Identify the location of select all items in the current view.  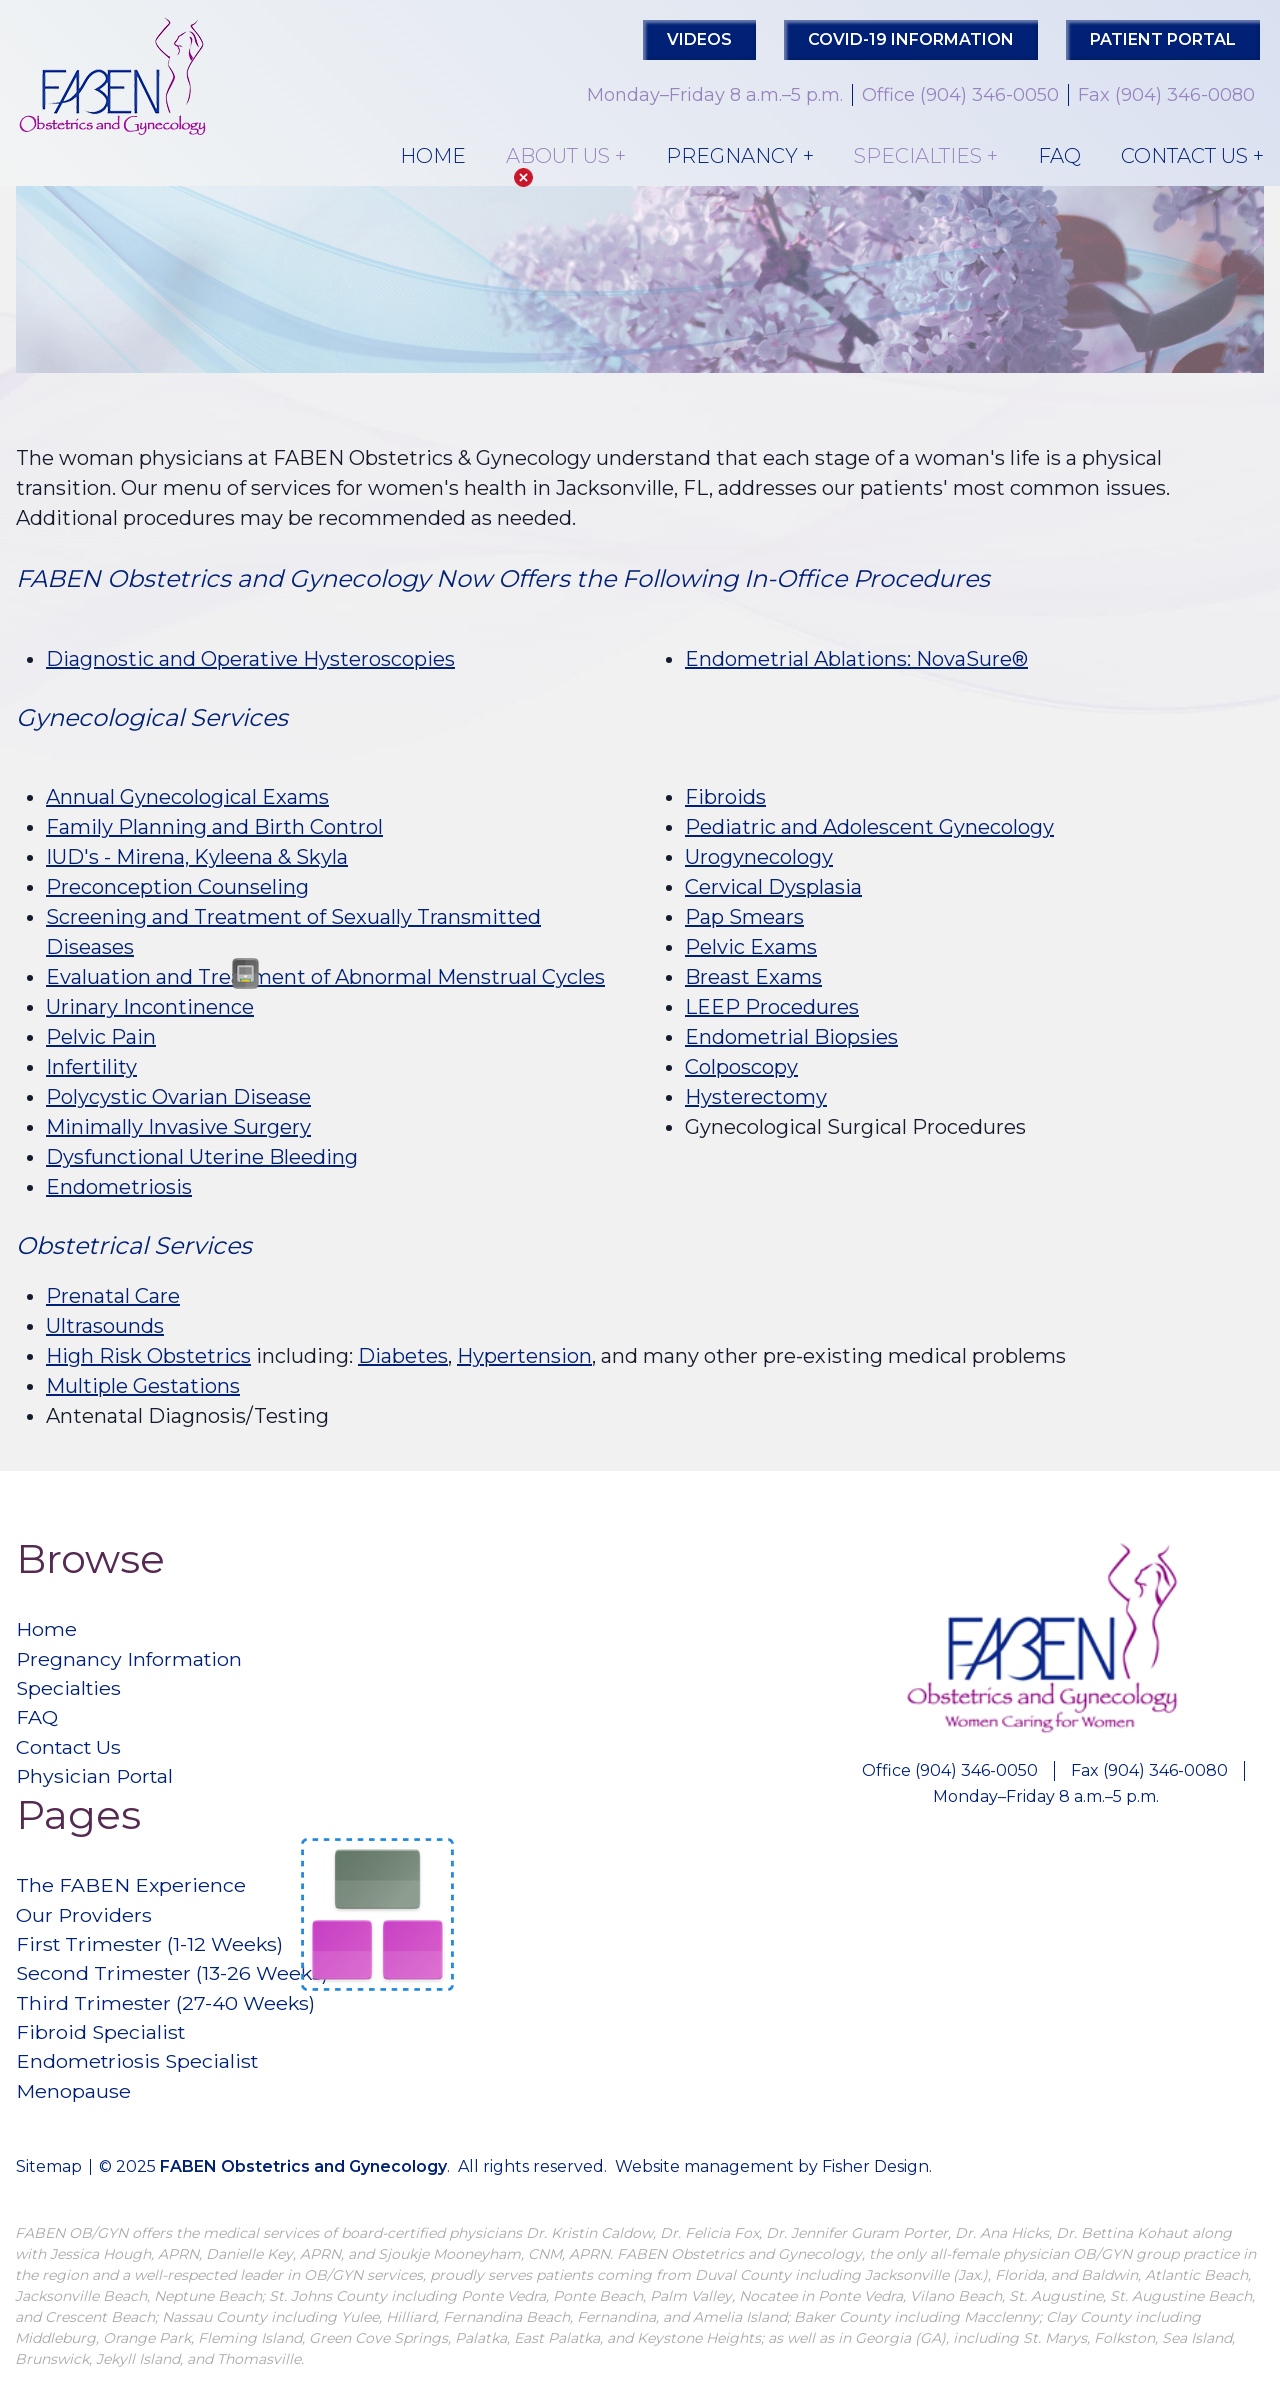
(377, 1914).